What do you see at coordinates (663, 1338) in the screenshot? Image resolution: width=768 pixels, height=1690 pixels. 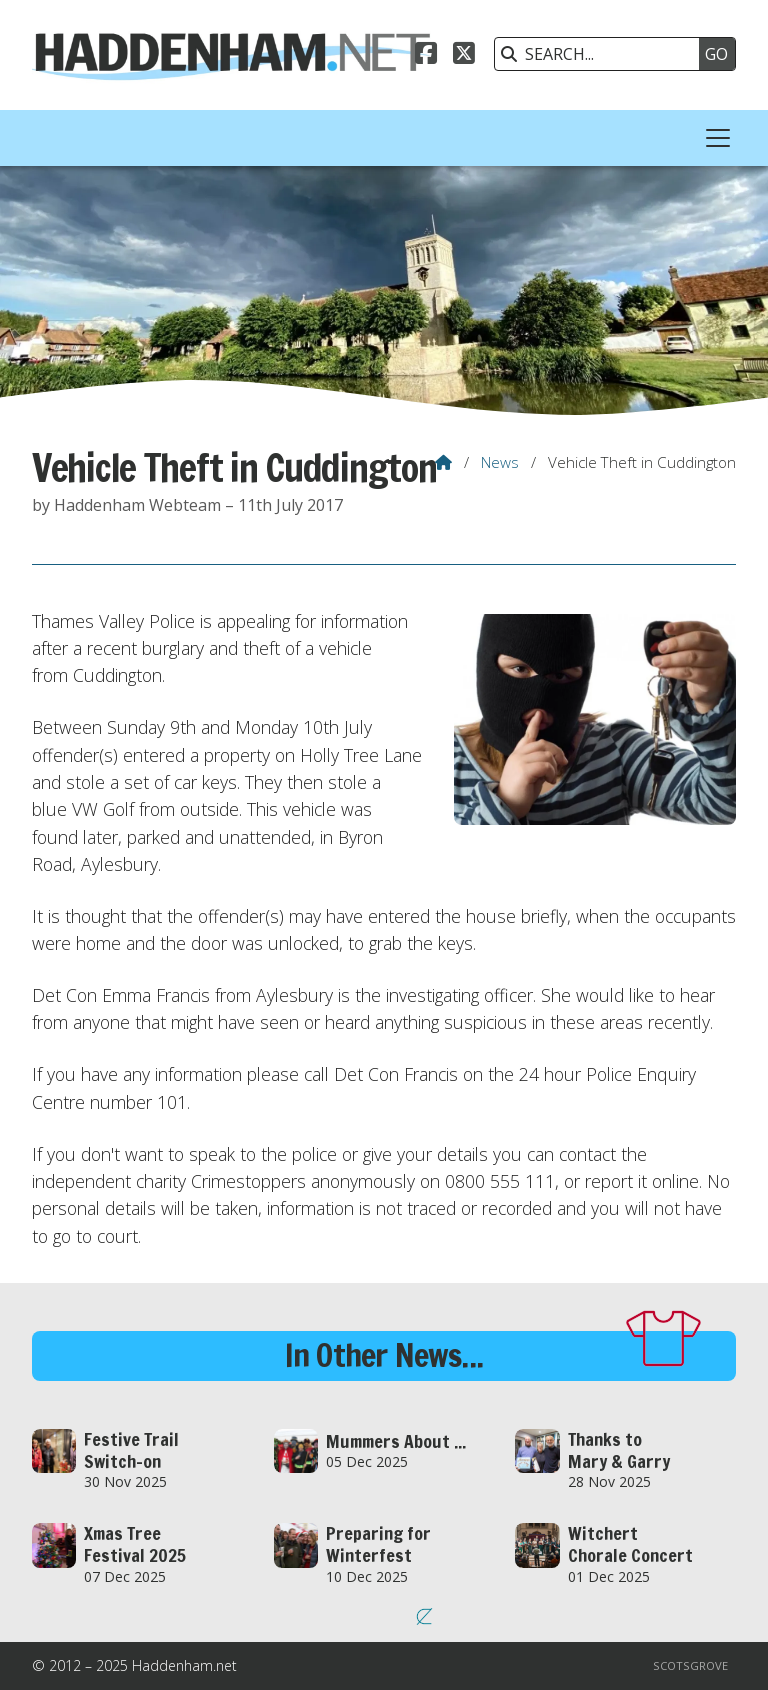 I see `browse clothing or apparel items` at bounding box center [663, 1338].